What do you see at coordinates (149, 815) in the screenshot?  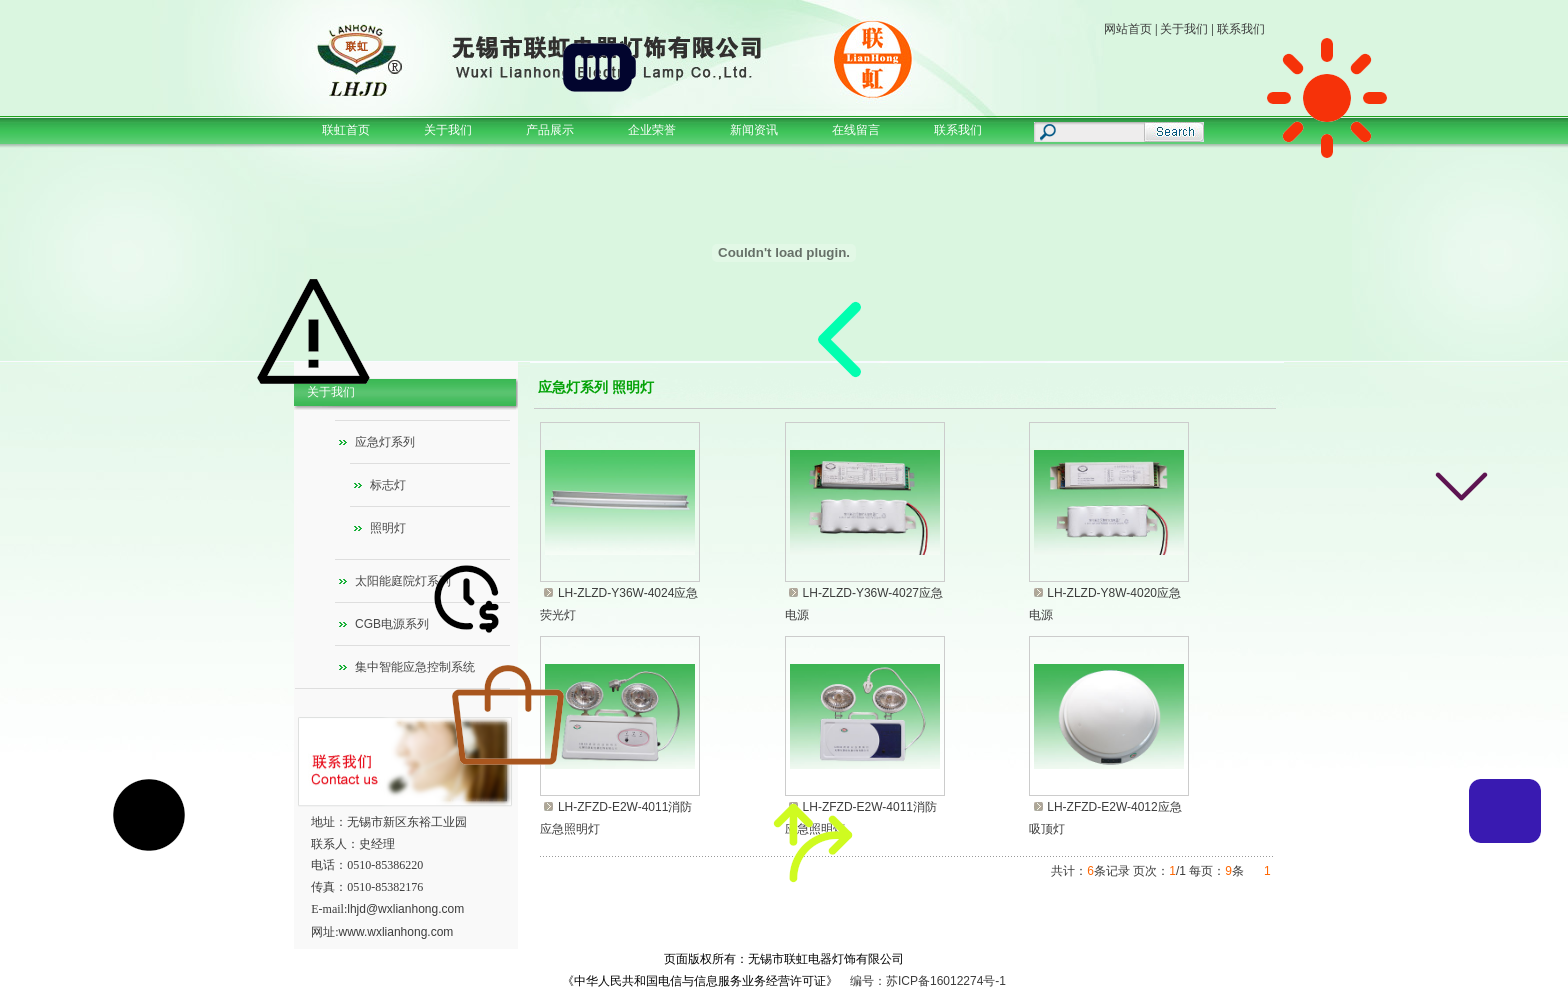 I see `indicates 100% completion` at bounding box center [149, 815].